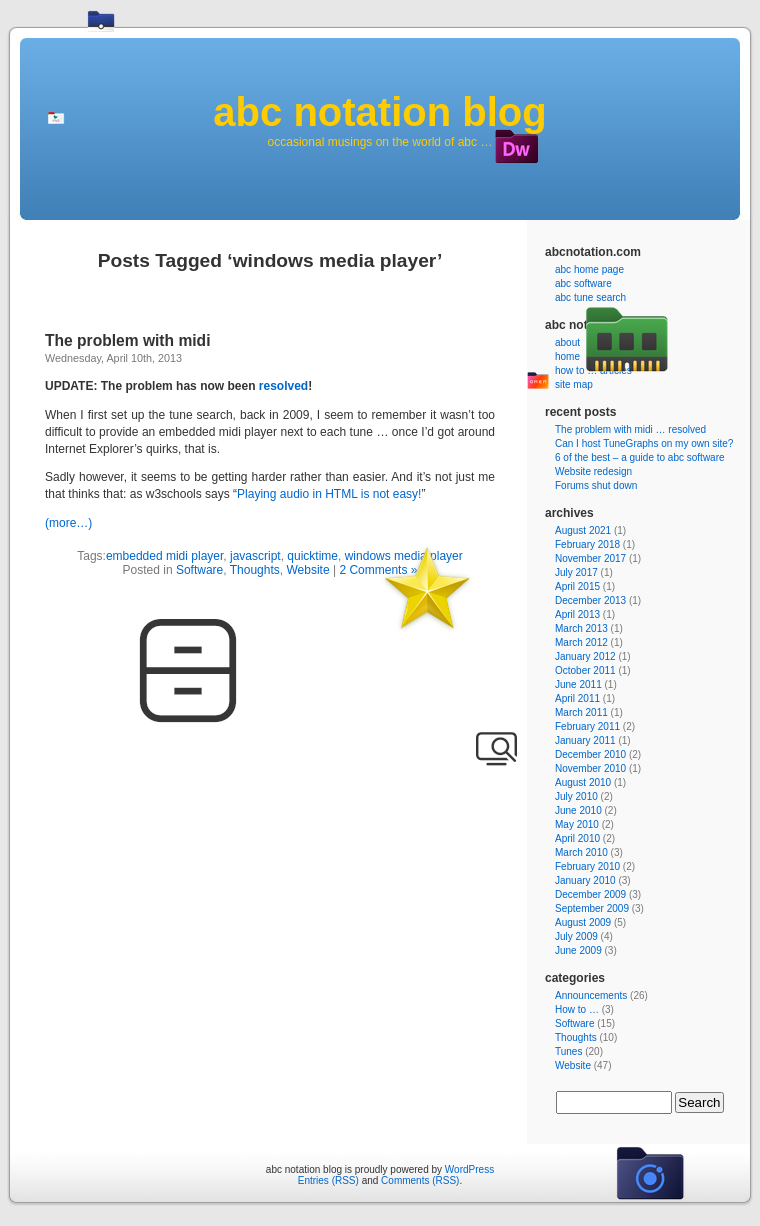  I want to click on open ionic framework project folder, so click(650, 1175).